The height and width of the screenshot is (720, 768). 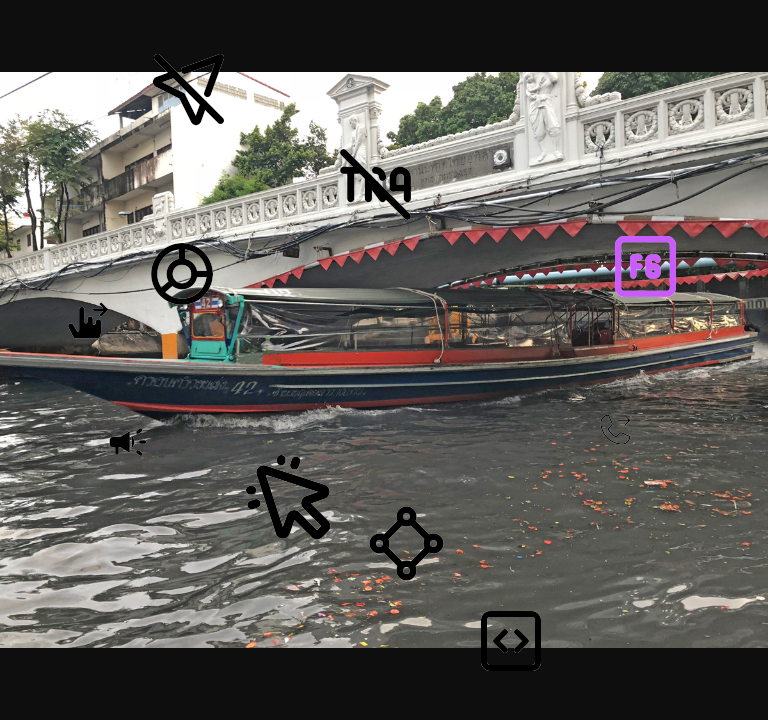 What do you see at coordinates (293, 502) in the screenshot?
I see `click or tap to interact` at bounding box center [293, 502].